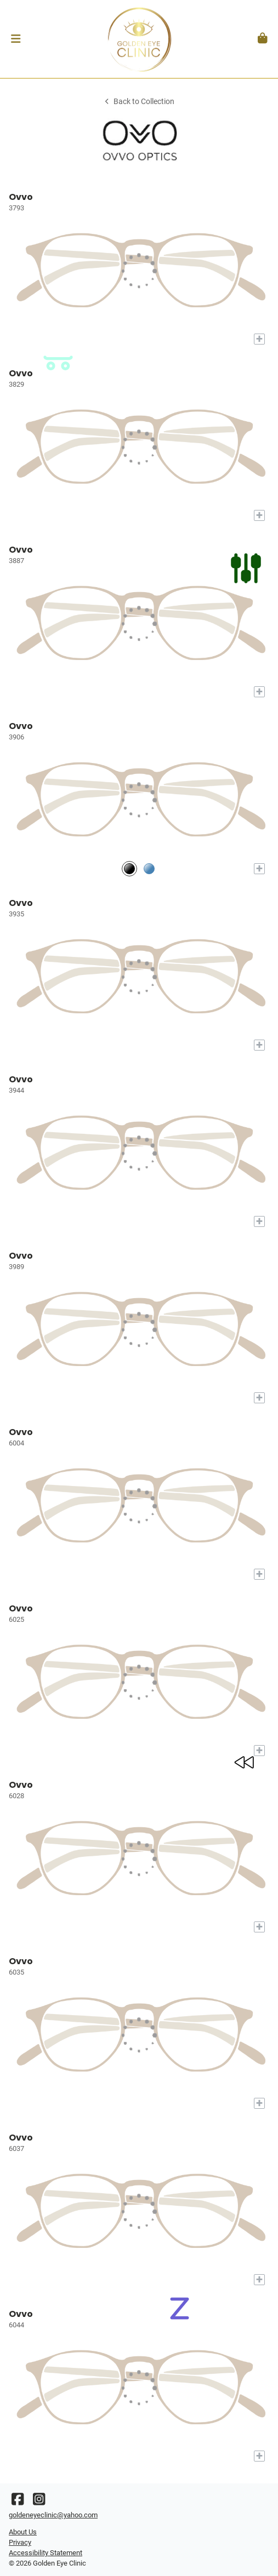 The height and width of the screenshot is (2576, 278). I want to click on rewind or skip backward in media playback, so click(245, 1762).